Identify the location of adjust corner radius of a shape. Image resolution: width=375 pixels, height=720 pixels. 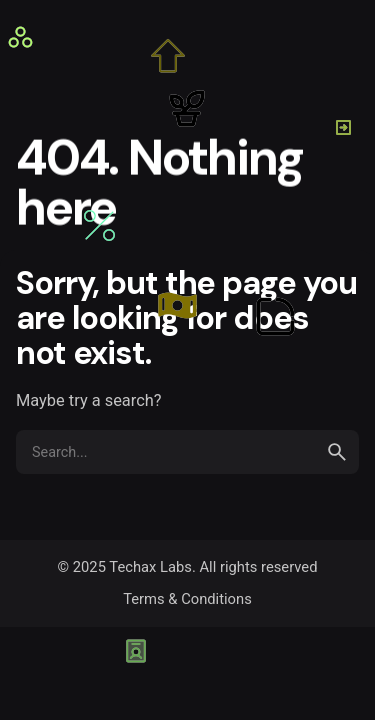
(275, 316).